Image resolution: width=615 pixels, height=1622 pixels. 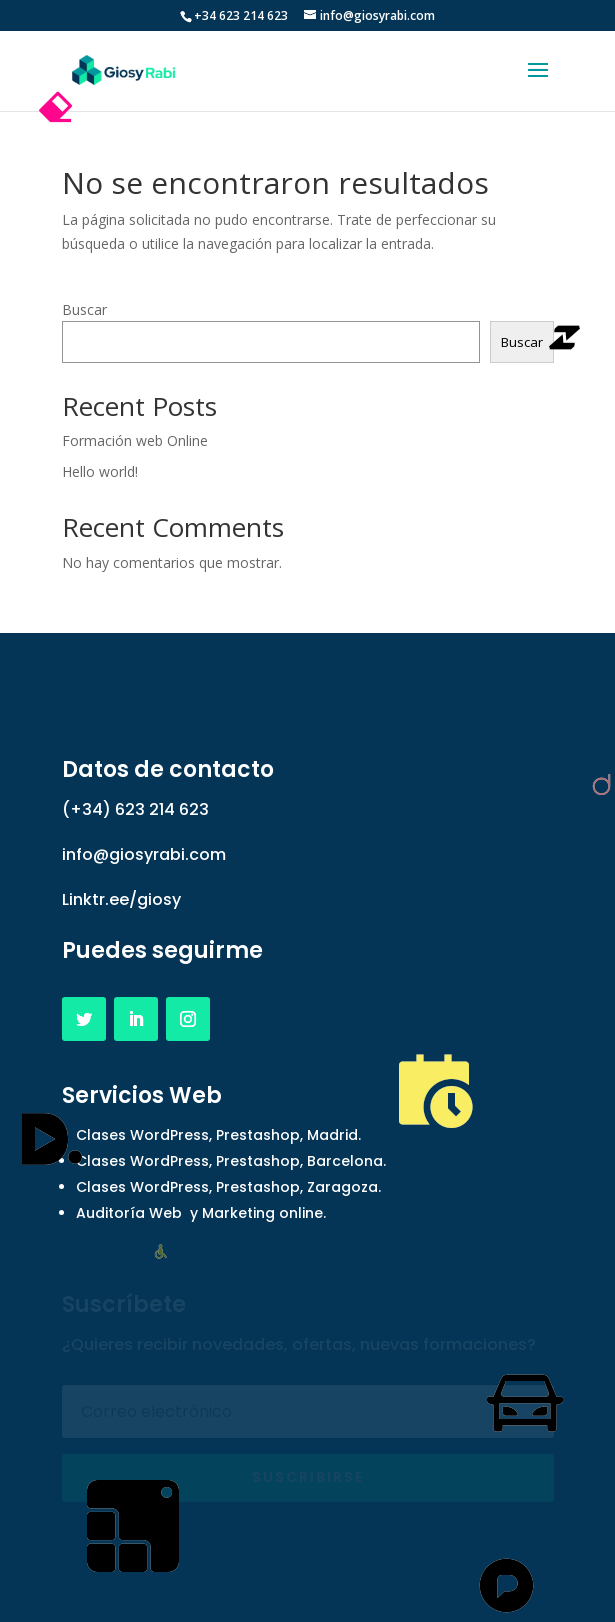 What do you see at coordinates (56, 107) in the screenshot?
I see `erase or clear content` at bounding box center [56, 107].